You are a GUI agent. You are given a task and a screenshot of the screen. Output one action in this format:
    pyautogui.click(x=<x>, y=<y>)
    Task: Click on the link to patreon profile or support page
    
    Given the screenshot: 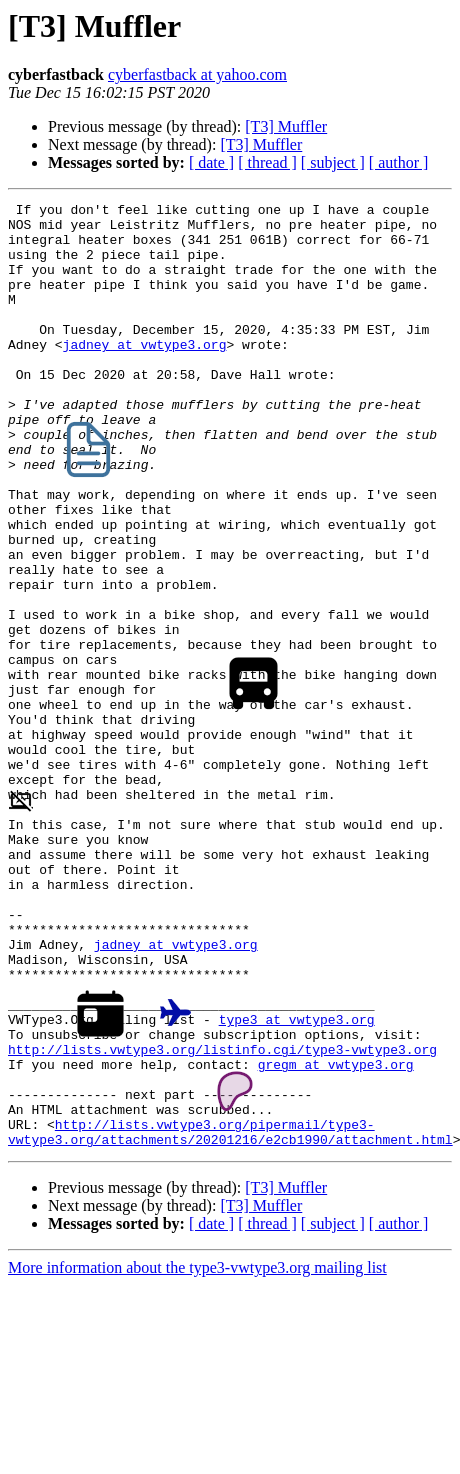 What is the action you would take?
    pyautogui.click(x=233, y=1090)
    